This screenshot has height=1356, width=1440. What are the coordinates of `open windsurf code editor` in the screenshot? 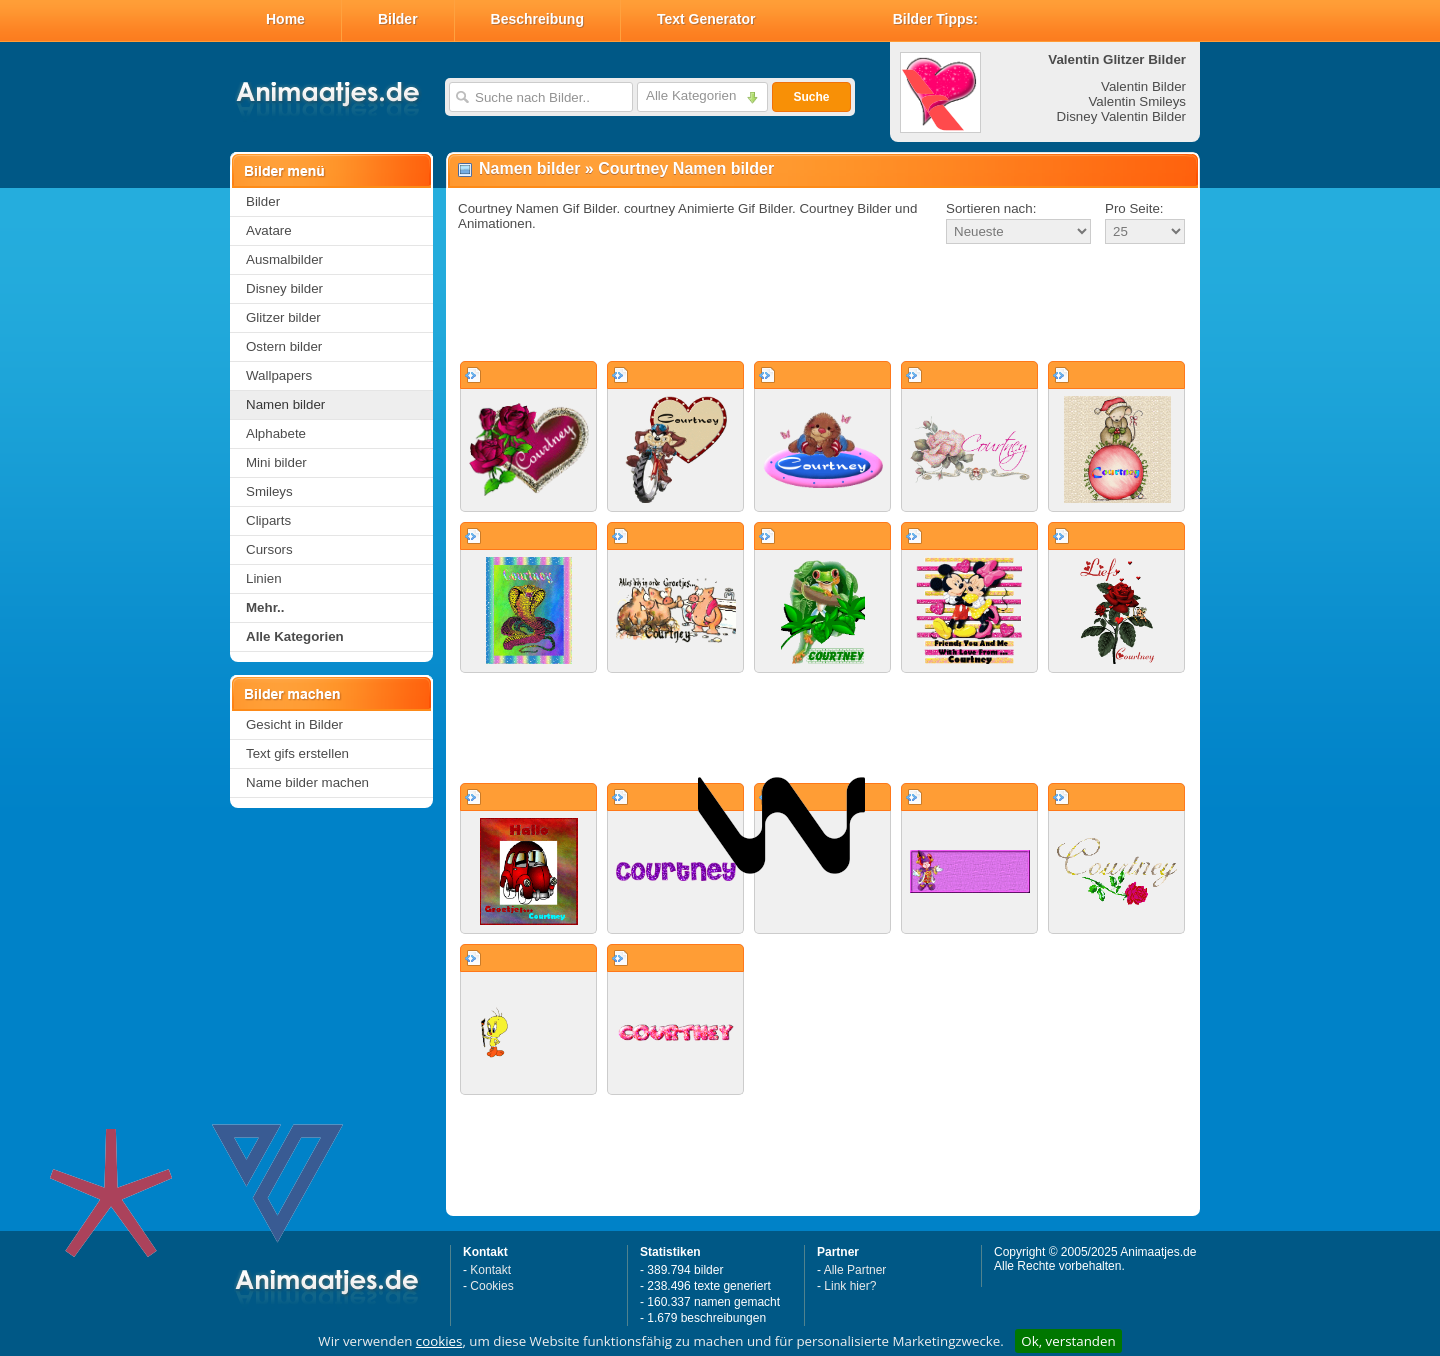 It's located at (781, 825).